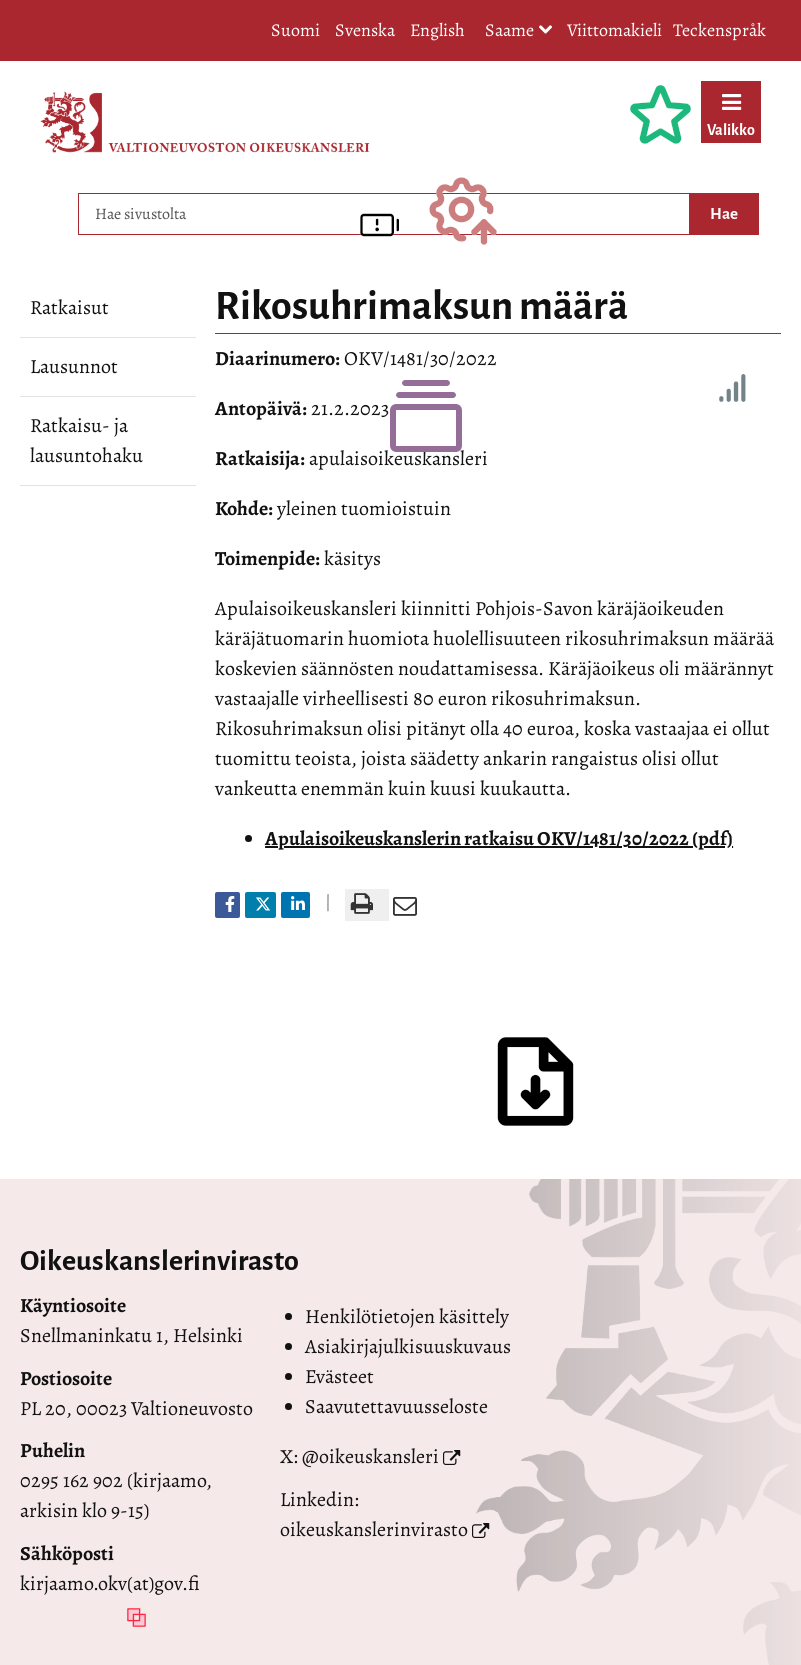 The height and width of the screenshot is (1665, 801). I want to click on download file, so click(535, 1081).